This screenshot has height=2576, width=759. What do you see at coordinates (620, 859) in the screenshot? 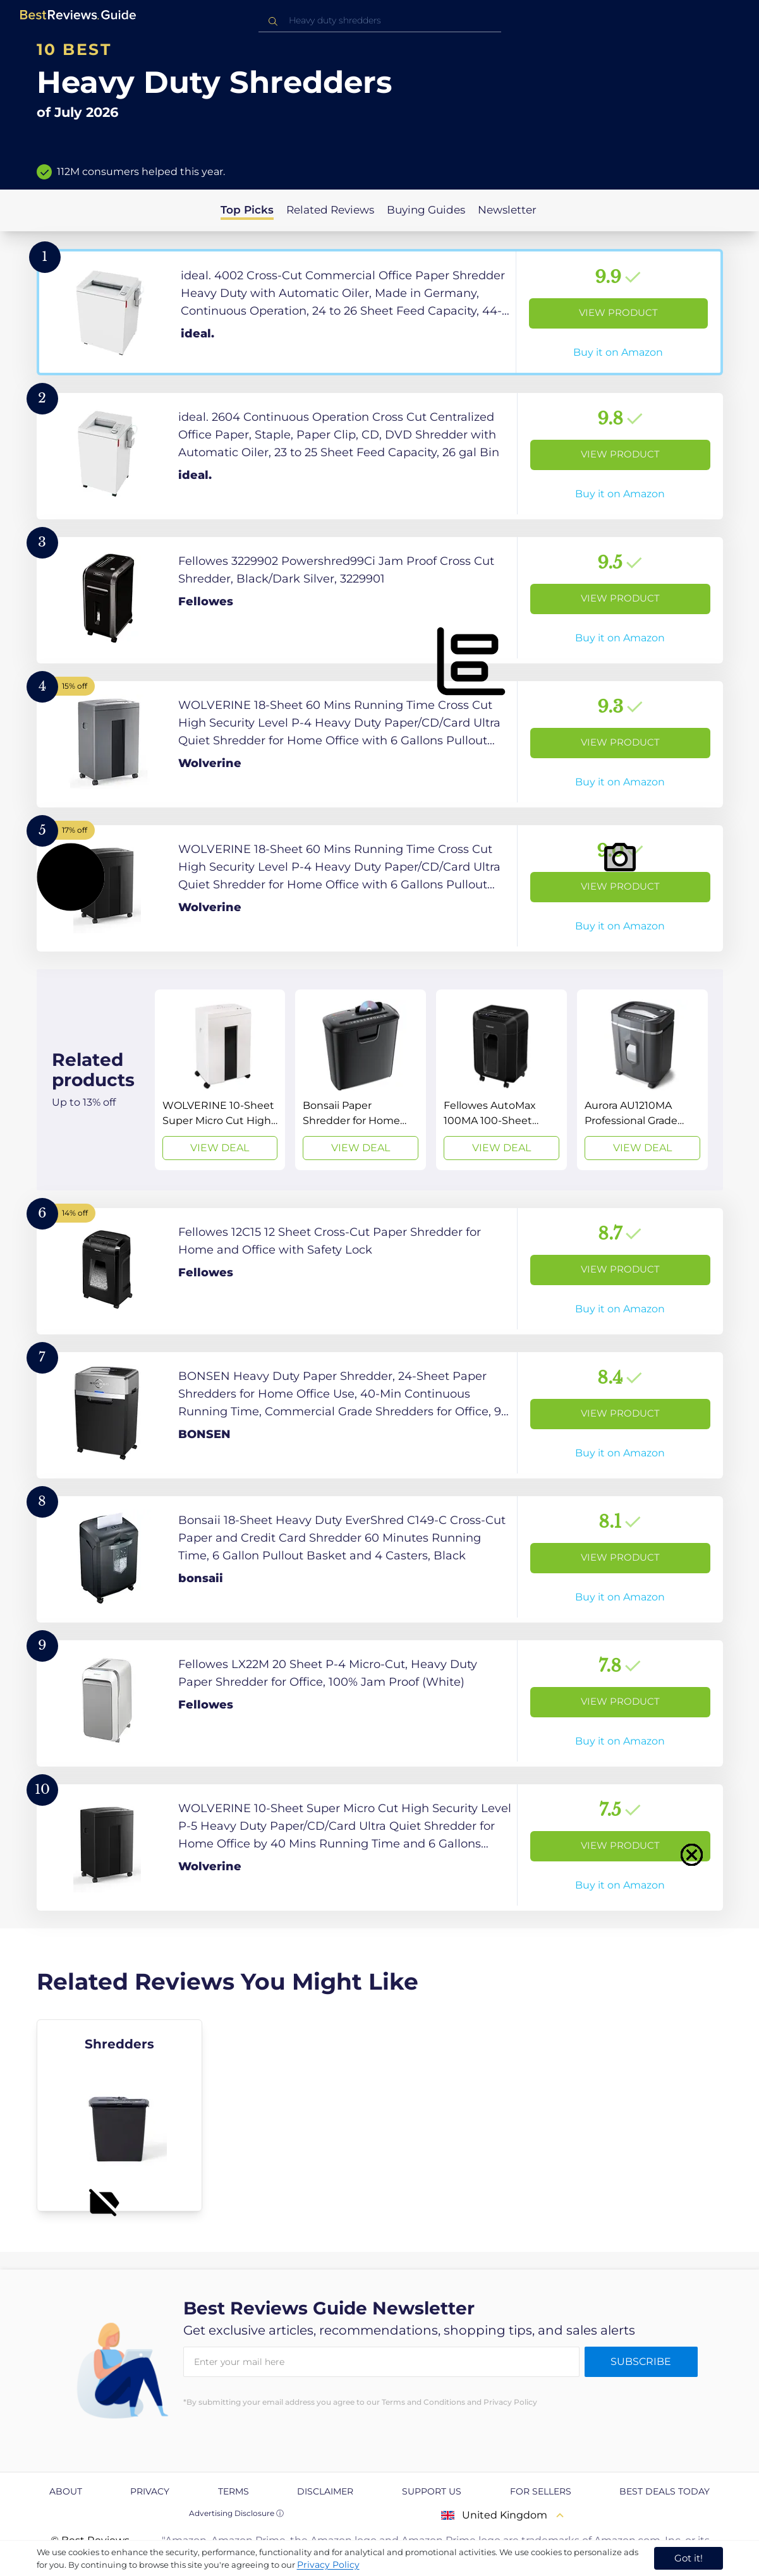
I see `take a photo` at bounding box center [620, 859].